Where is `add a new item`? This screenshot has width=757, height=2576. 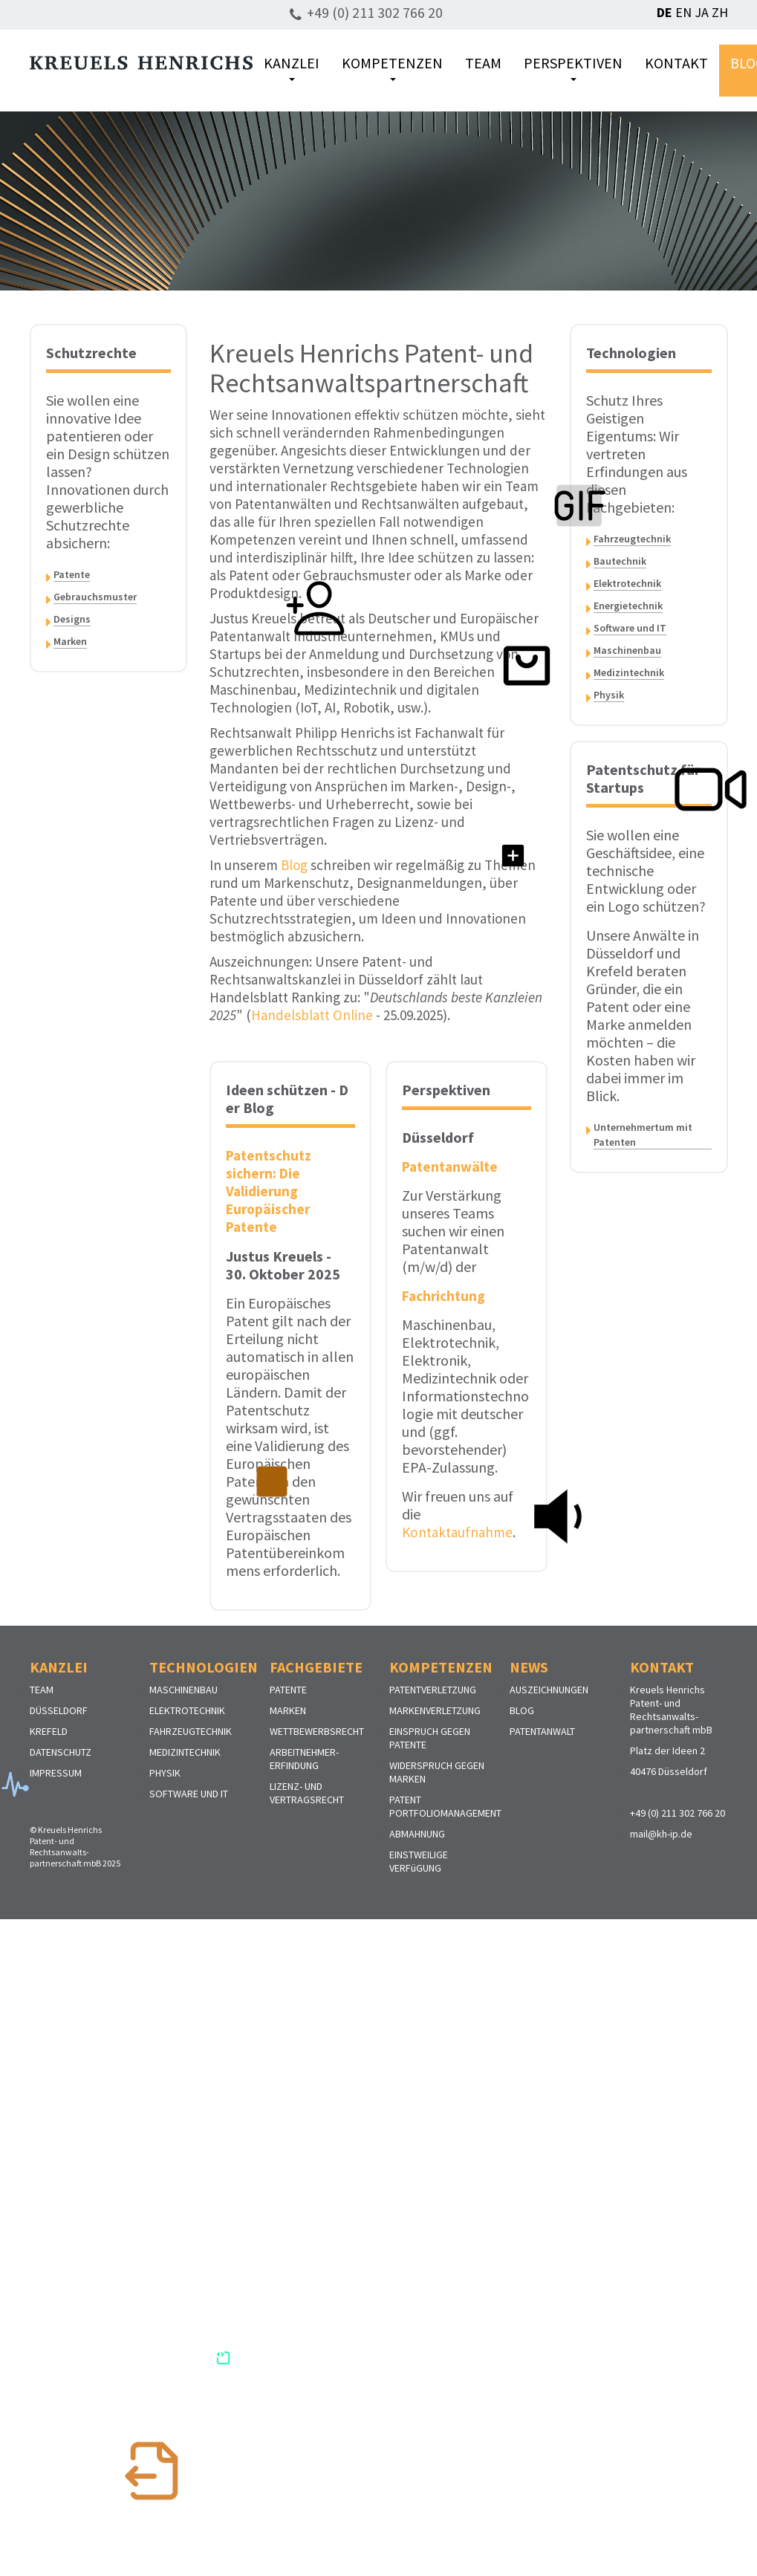
add a new item is located at coordinates (513, 855).